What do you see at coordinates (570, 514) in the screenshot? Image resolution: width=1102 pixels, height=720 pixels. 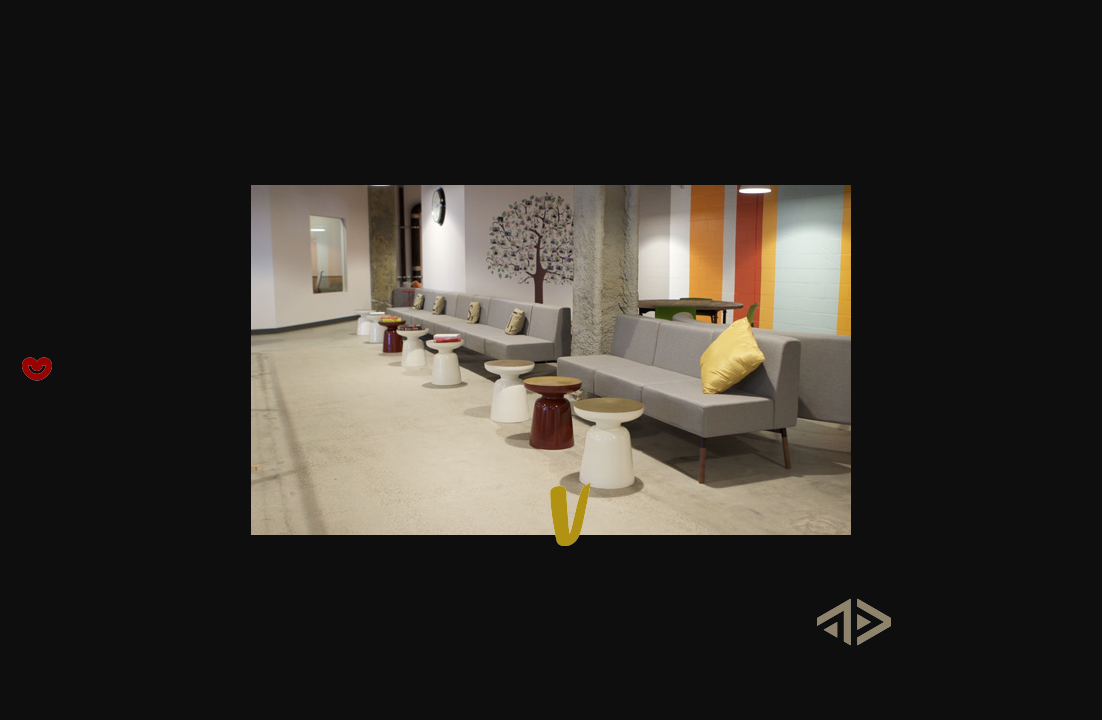 I see `open the Vinted app` at bounding box center [570, 514].